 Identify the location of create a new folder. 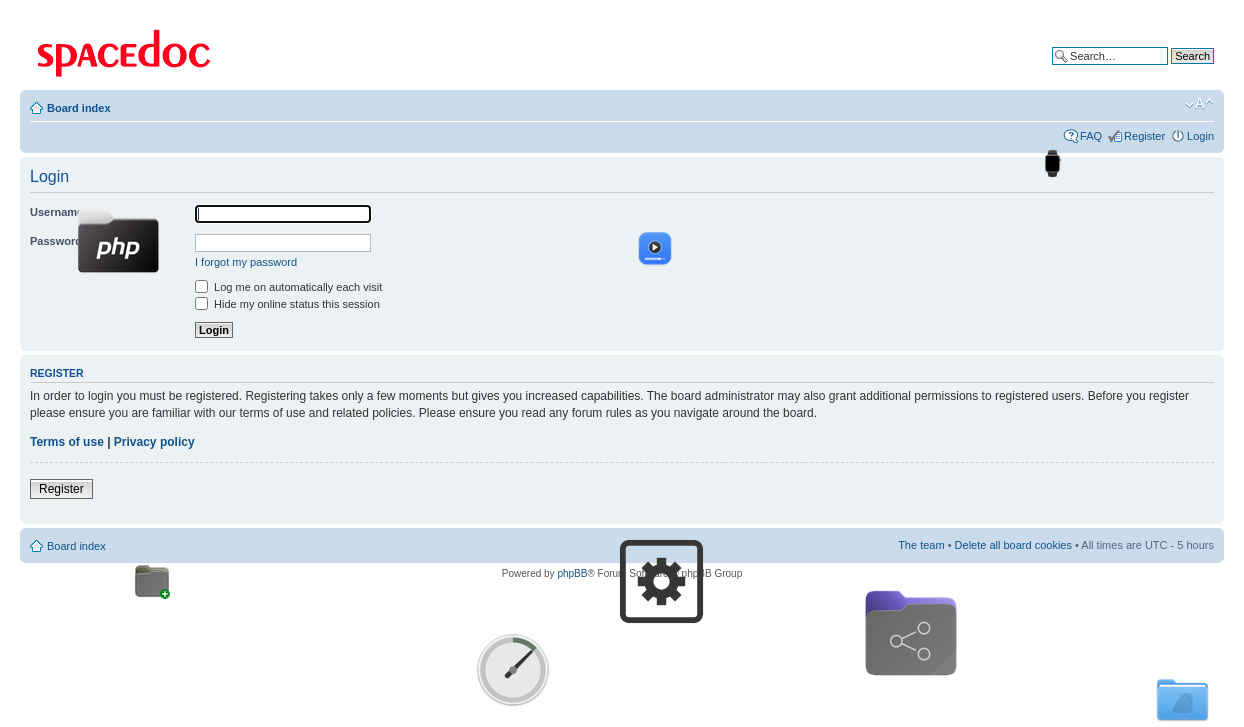
(152, 581).